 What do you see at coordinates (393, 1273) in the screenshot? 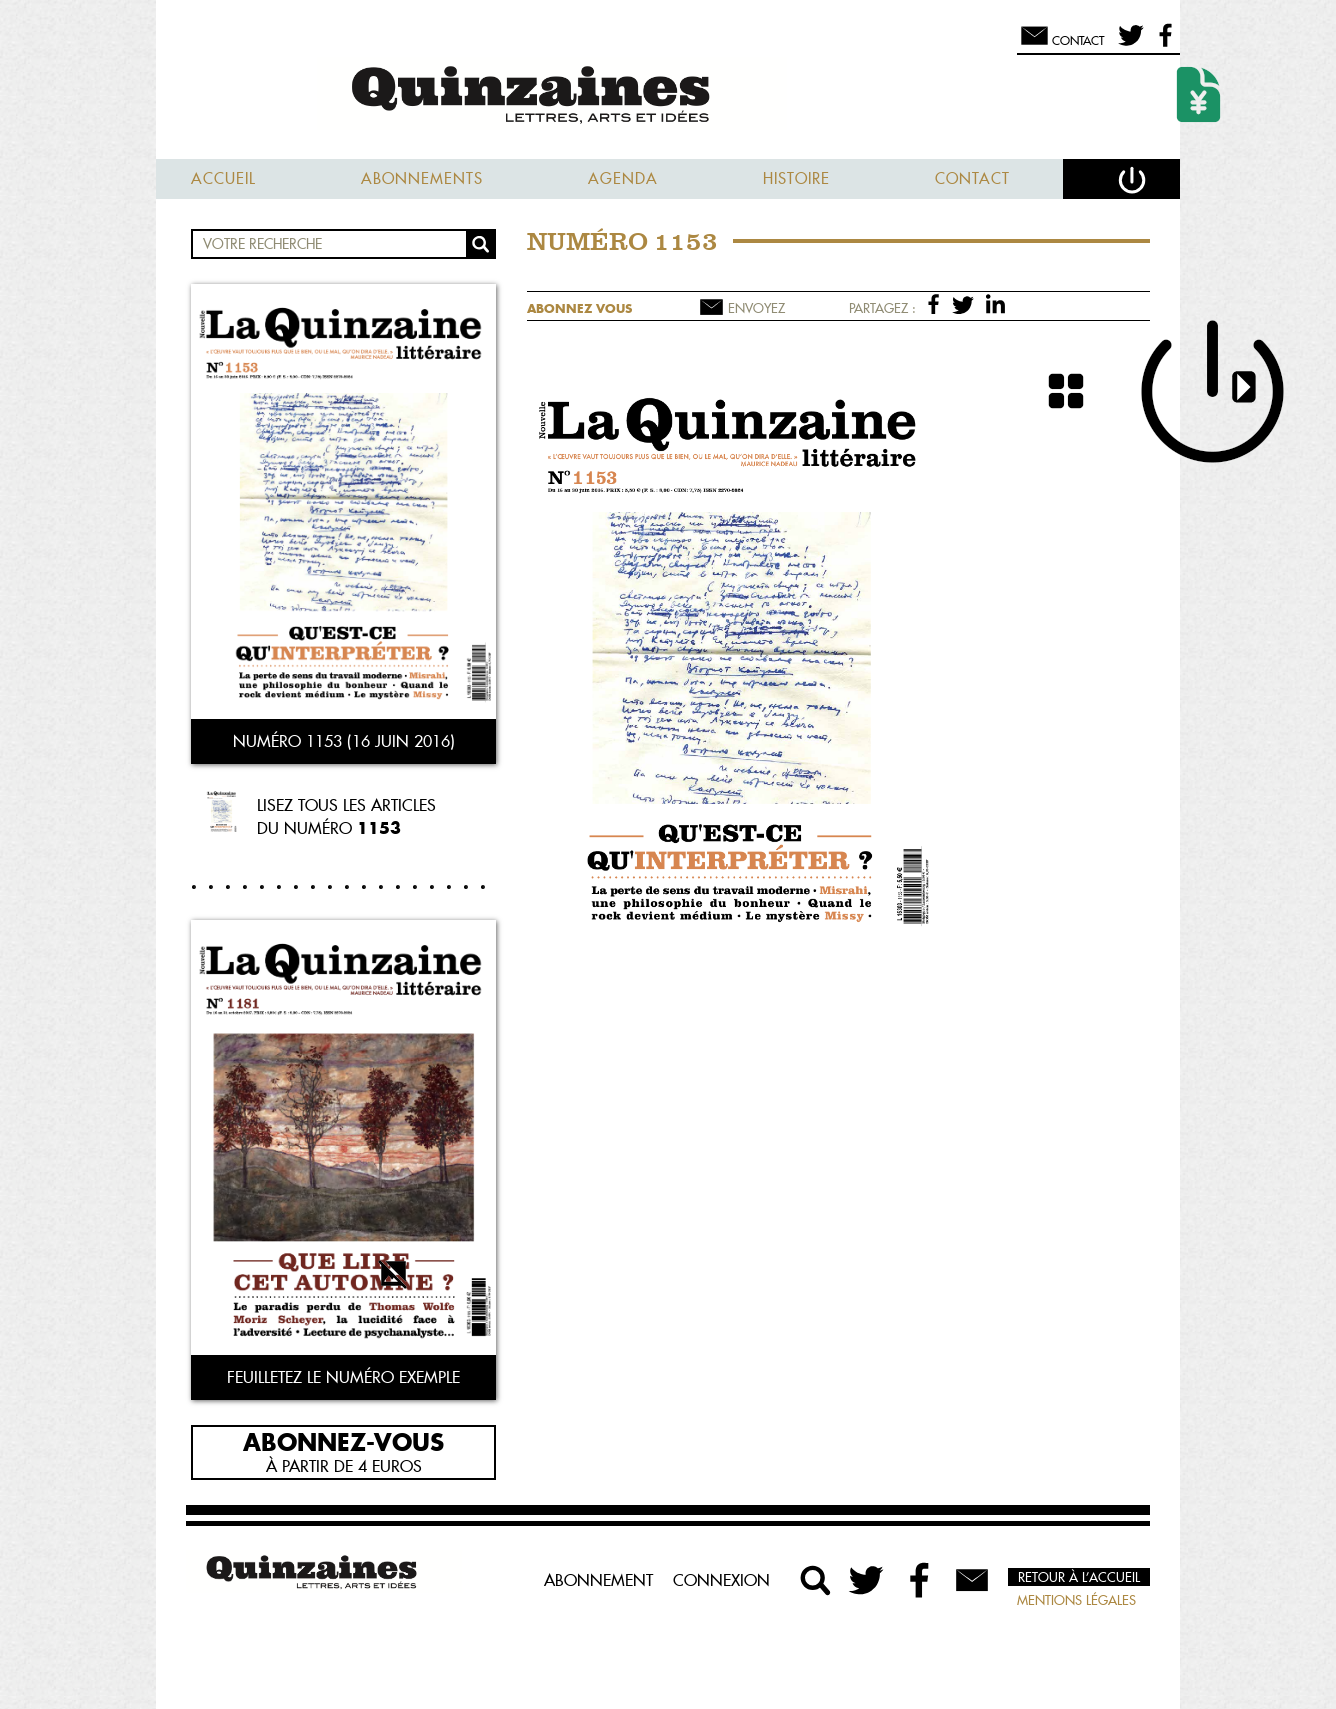
I see `image failed to load or is unavailable` at bounding box center [393, 1273].